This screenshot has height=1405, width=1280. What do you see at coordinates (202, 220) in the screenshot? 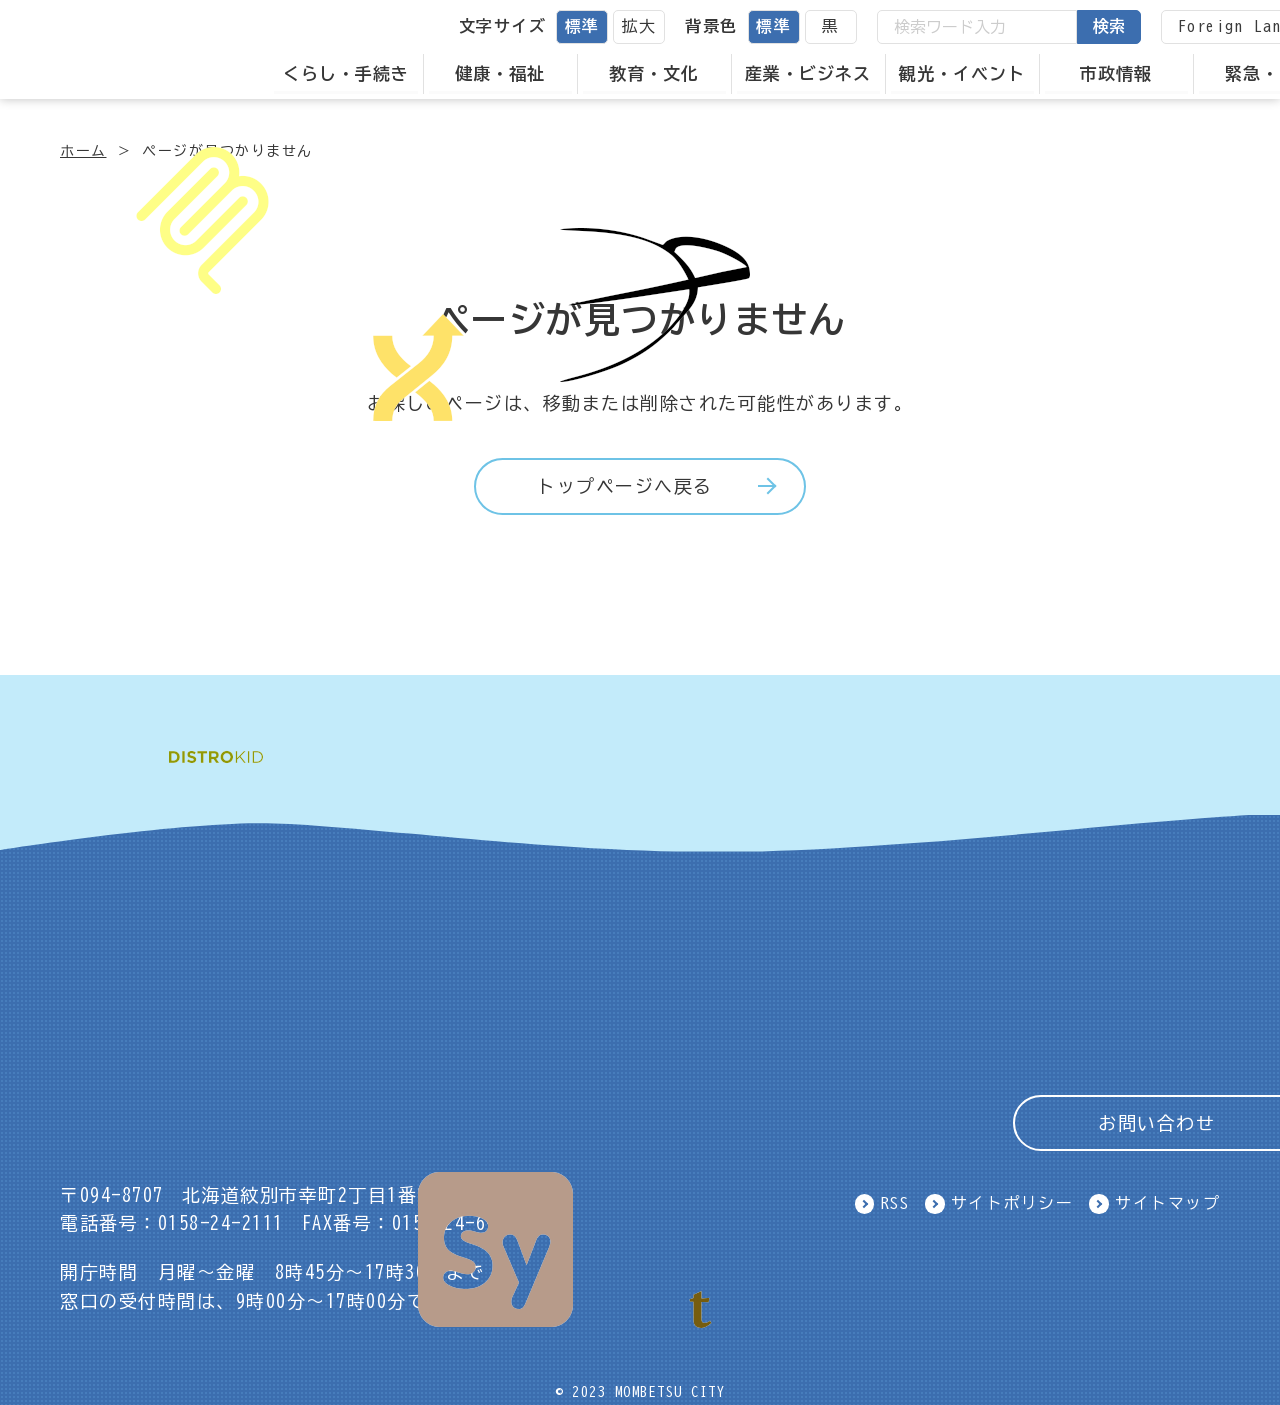
I see `model context protocol (MCP) logo` at bounding box center [202, 220].